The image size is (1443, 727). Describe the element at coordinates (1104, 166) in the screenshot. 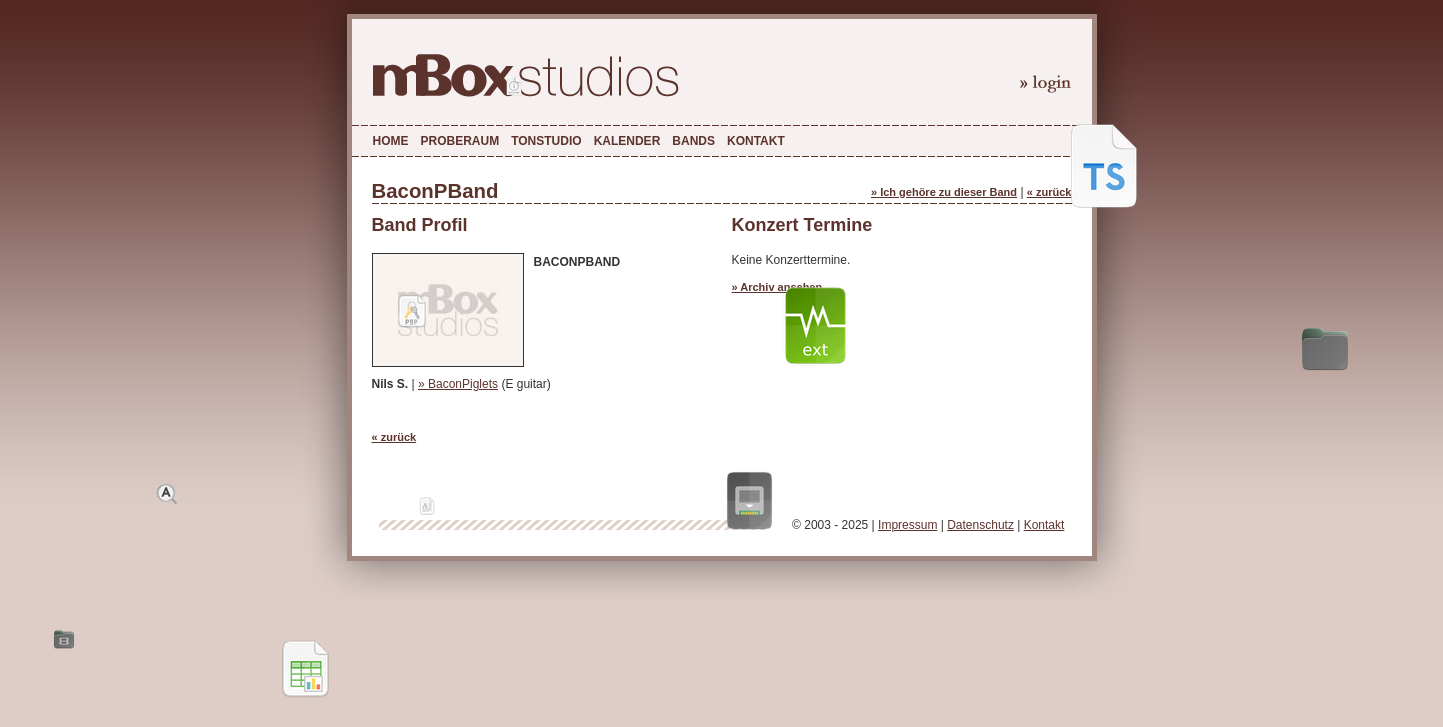

I see `a typescript source code file` at that location.